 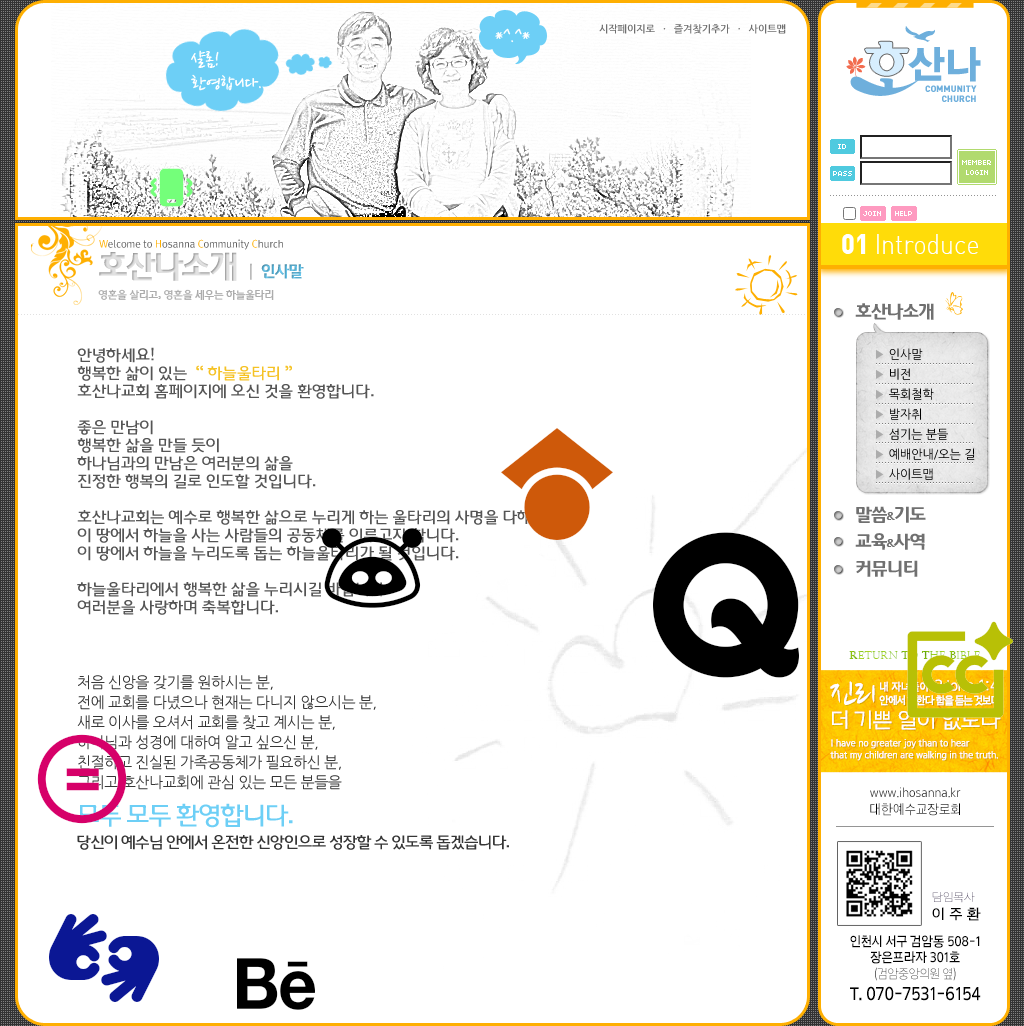 I want to click on enable sign language interpretation, so click(x=104, y=958).